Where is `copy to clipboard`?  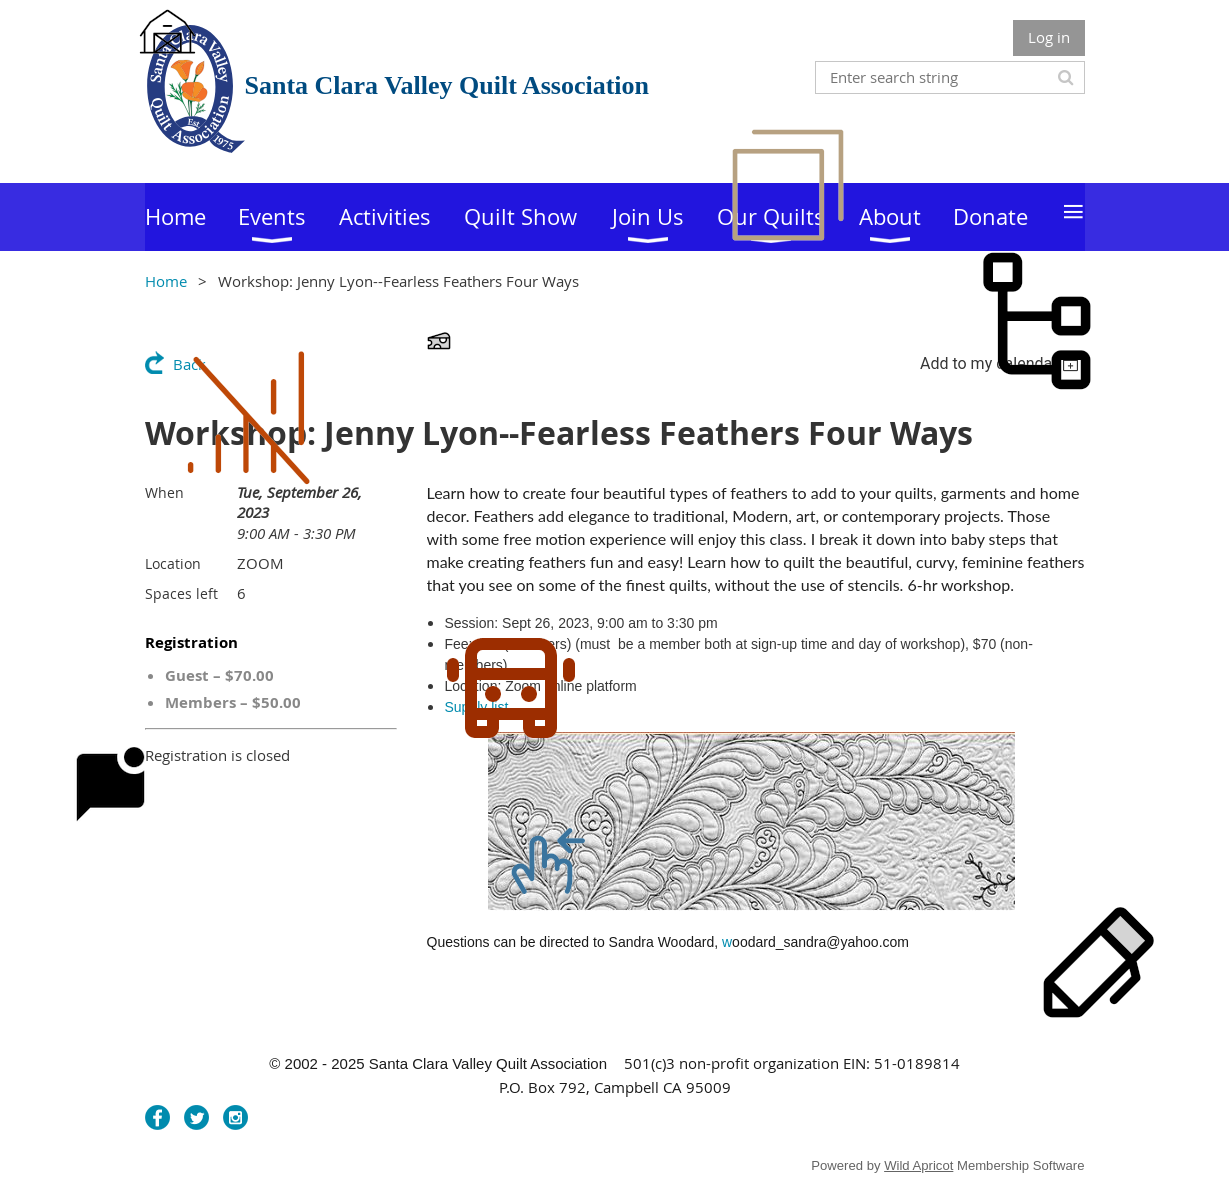
copy to clipboard is located at coordinates (788, 185).